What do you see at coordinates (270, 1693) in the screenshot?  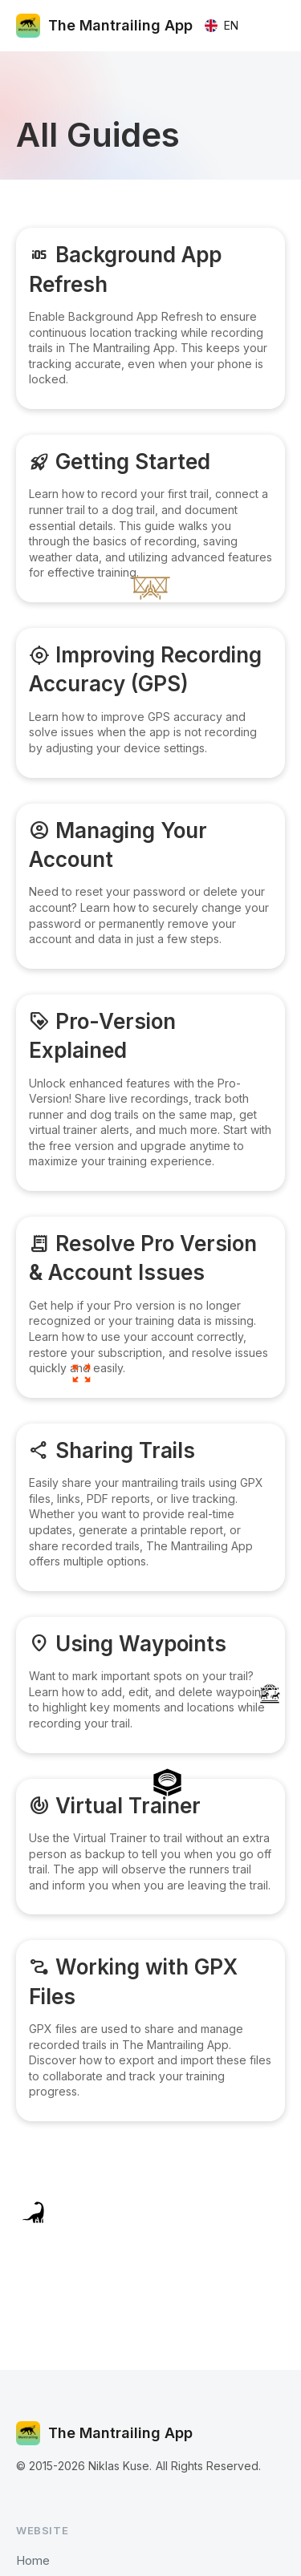 I see `access carousel or slideshow view` at bounding box center [270, 1693].